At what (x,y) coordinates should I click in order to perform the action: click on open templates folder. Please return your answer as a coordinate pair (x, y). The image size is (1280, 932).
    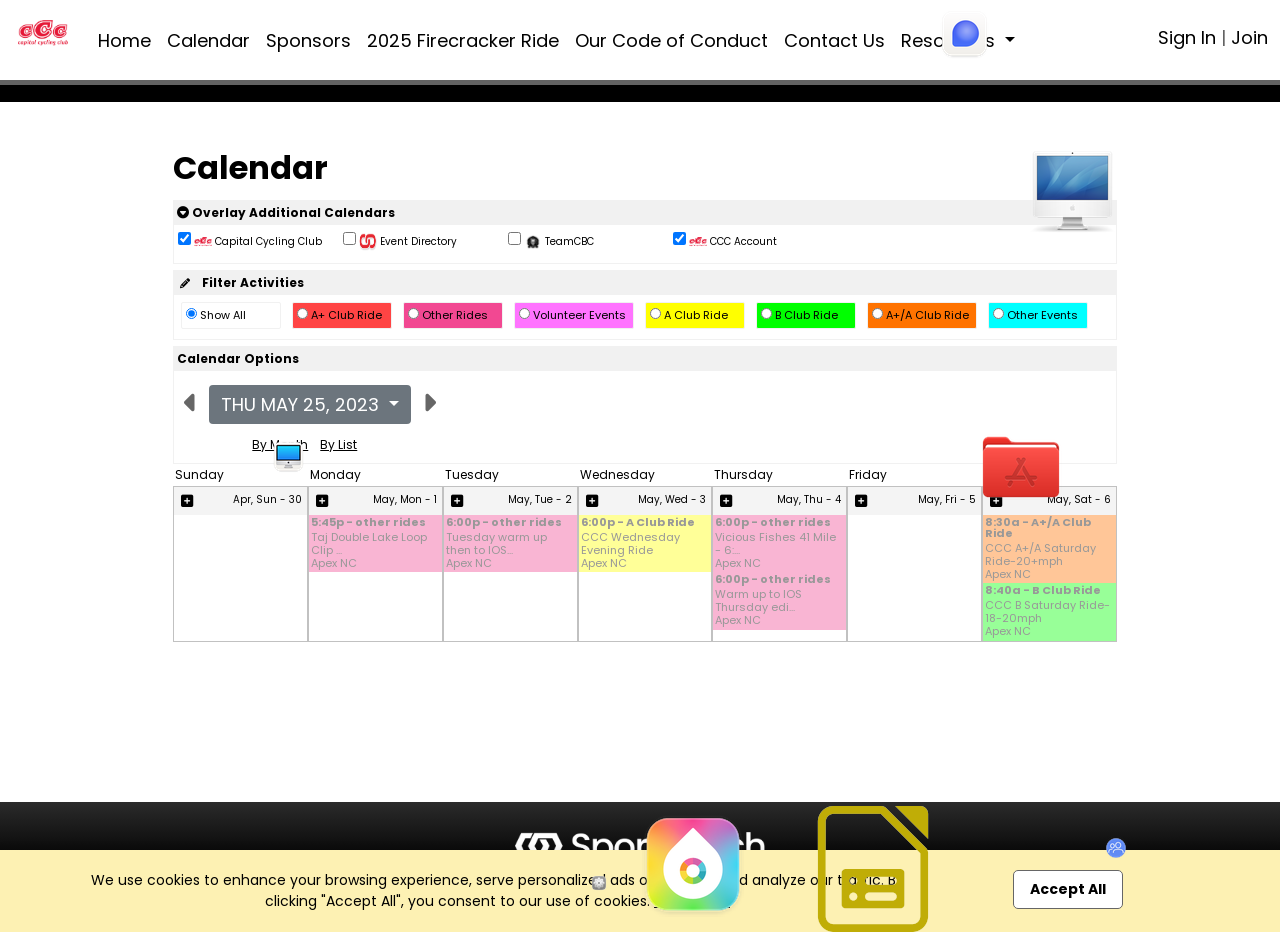
    Looking at the image, I should click on (1021, 467).